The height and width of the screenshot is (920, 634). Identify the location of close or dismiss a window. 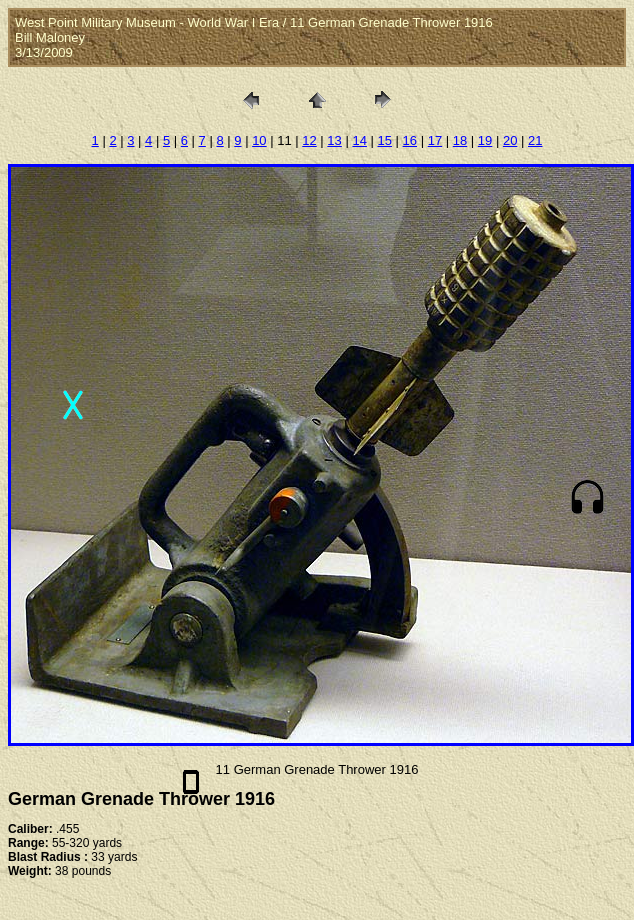
(73, 405).